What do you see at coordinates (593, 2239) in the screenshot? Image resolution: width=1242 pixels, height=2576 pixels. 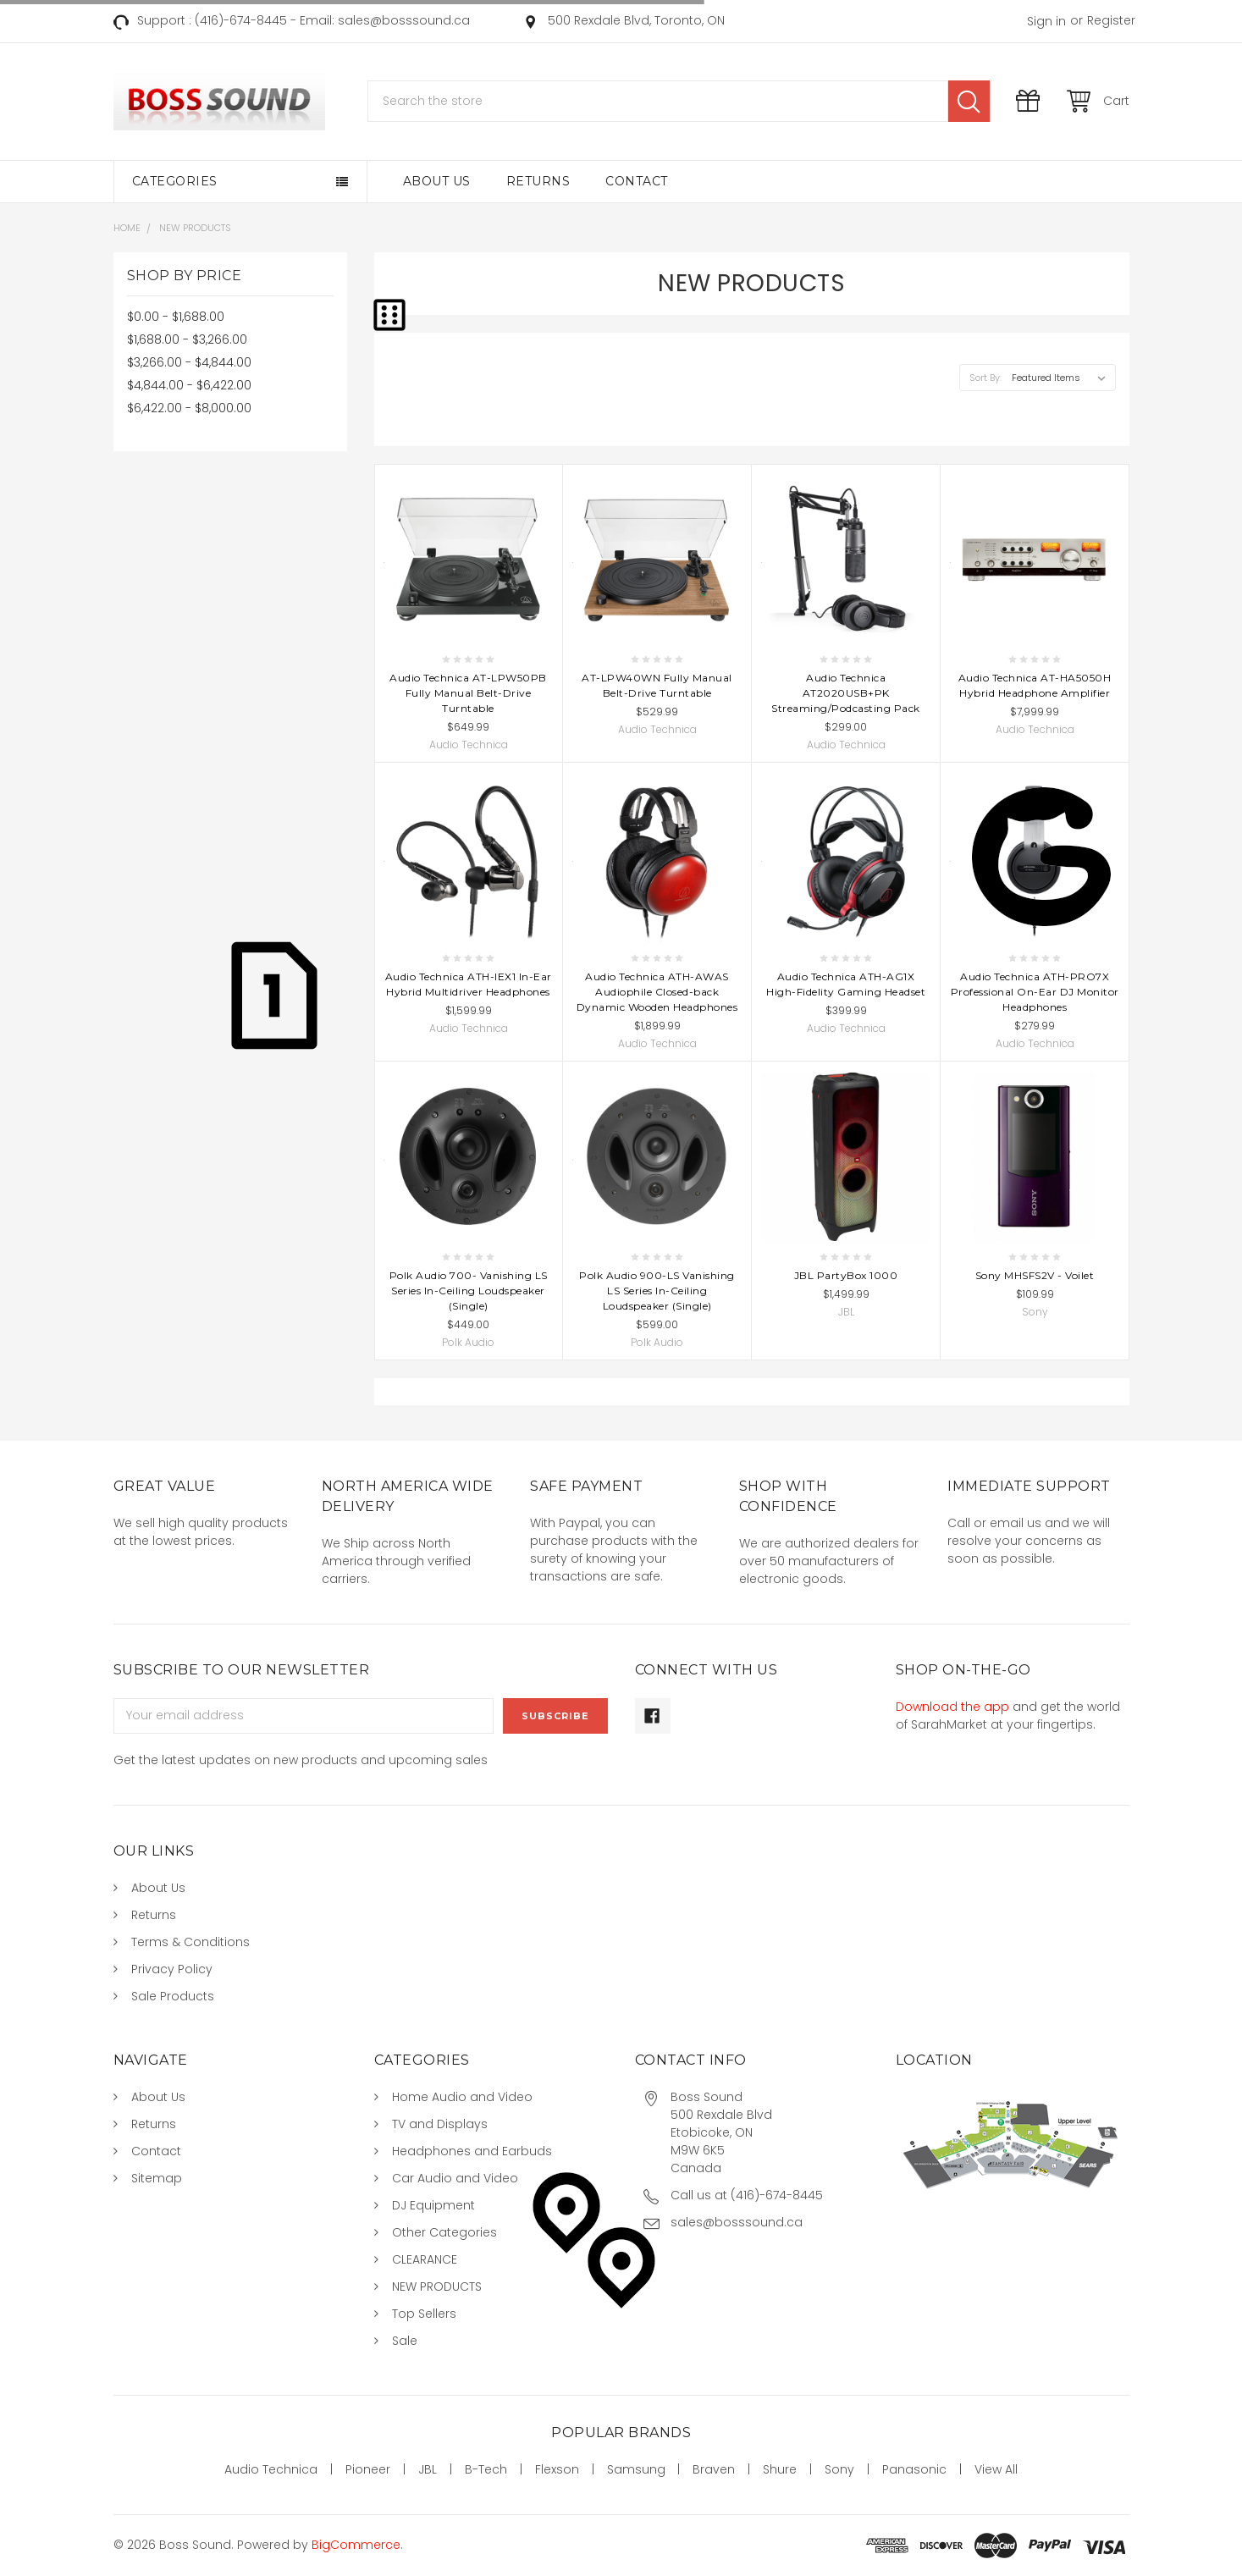 I see `measure distance between two locations` at bounding box center [593, 2239].